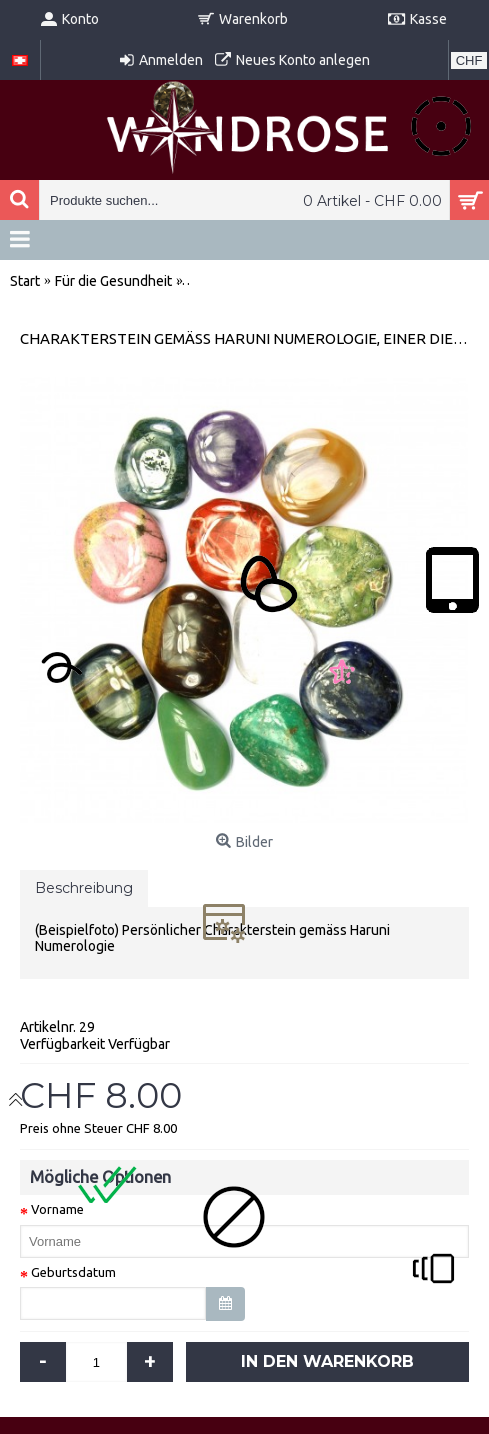  I want to click on browse egg or breakfast recipes, so click(269, 581).